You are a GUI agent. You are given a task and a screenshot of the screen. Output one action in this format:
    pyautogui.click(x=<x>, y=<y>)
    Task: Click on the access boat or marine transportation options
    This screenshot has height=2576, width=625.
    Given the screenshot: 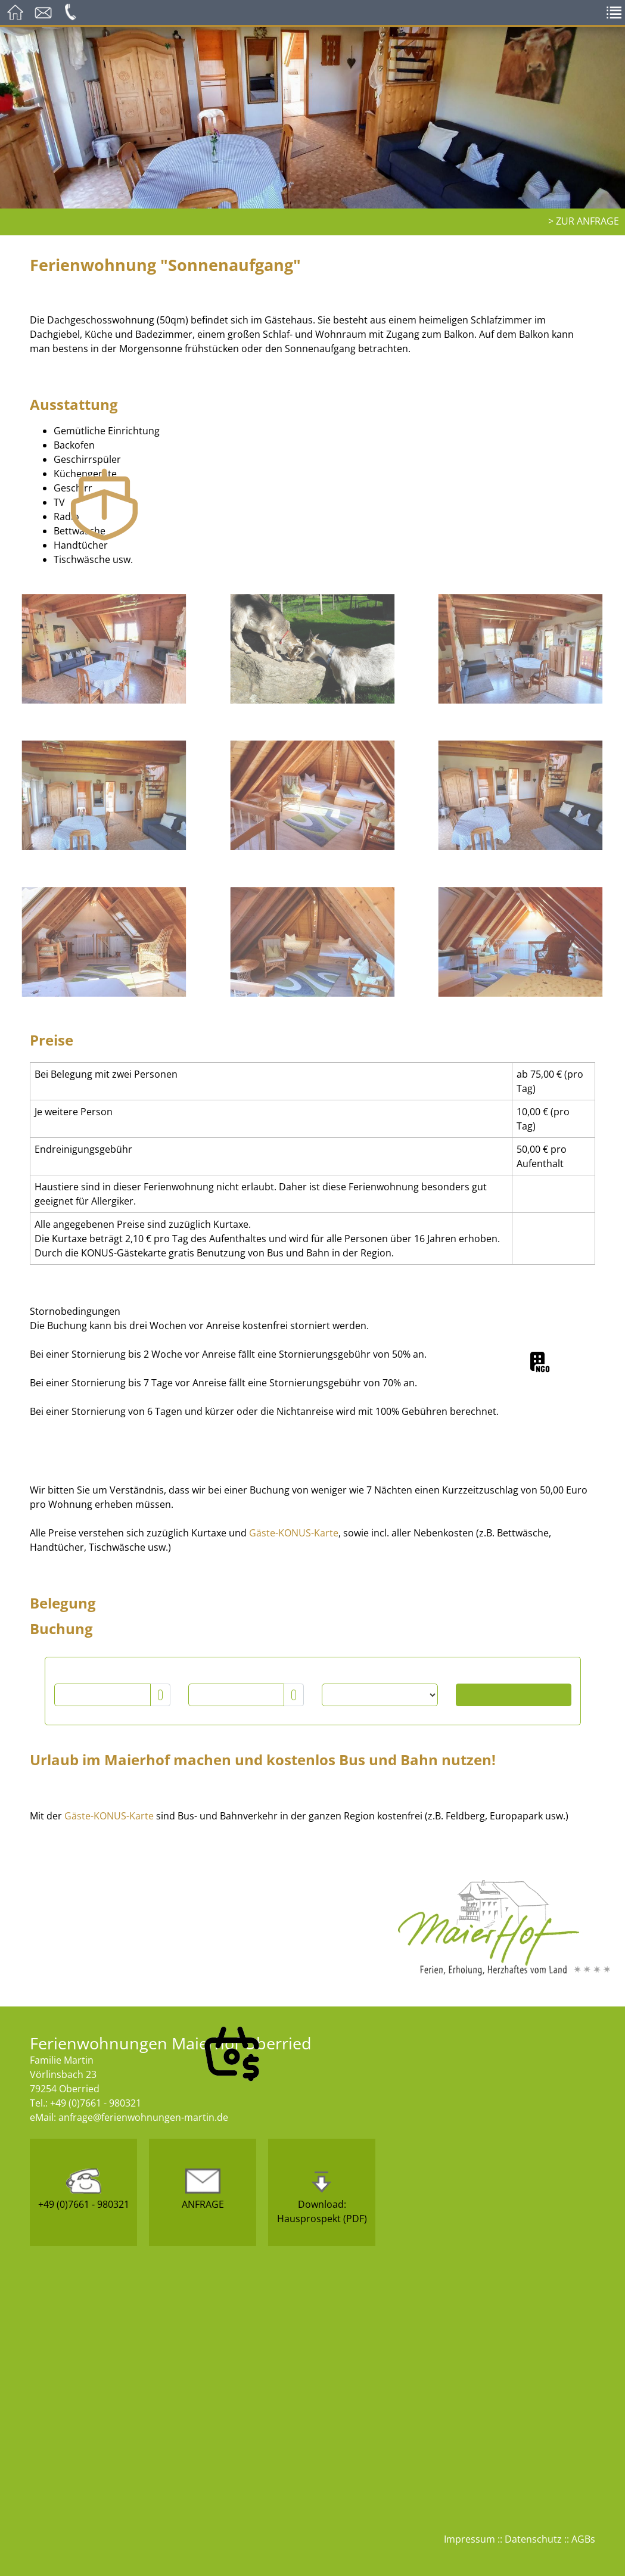 What is the action you would take?
    pyautogui.click(x=104, y=505)
    